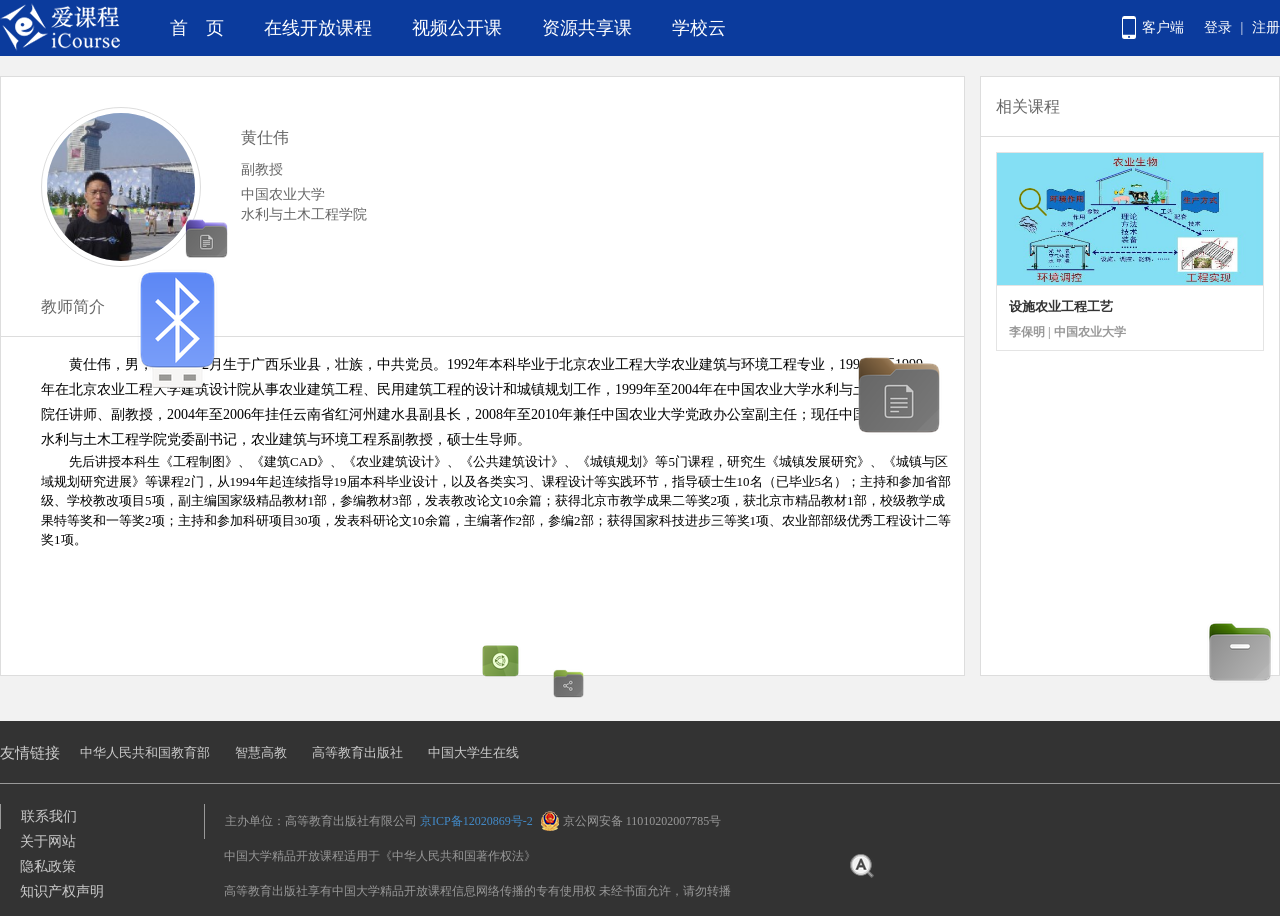  I want to click on open your public shared folder, so click(568, 683).